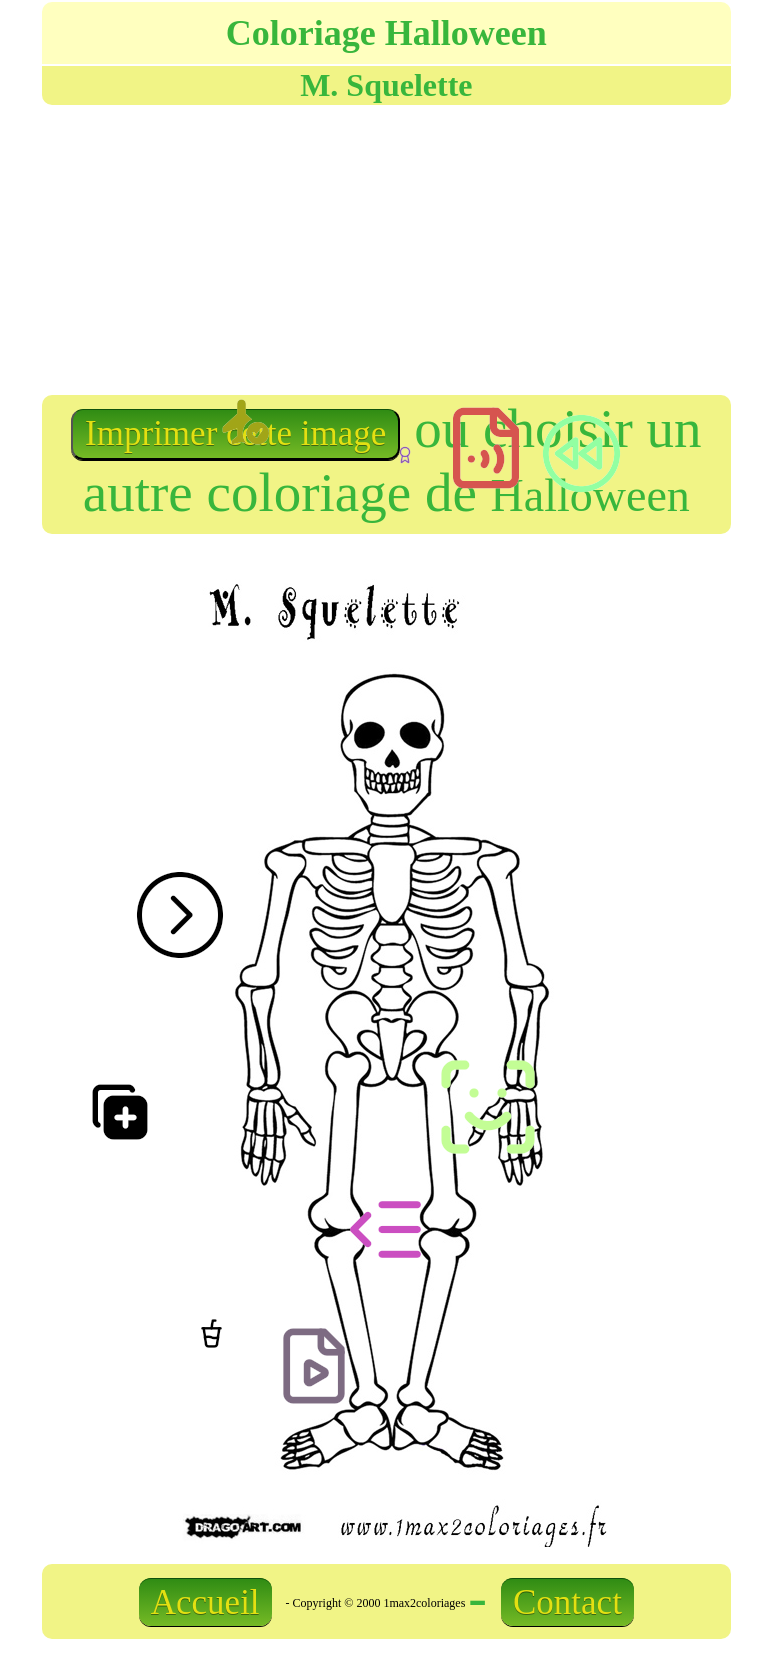 Image resolution: width=768 pixels, height=1659 pixels. Describe the element at coordinates (120, 1112) in the screenshot. I see `copy and add to clipboard` at that location.